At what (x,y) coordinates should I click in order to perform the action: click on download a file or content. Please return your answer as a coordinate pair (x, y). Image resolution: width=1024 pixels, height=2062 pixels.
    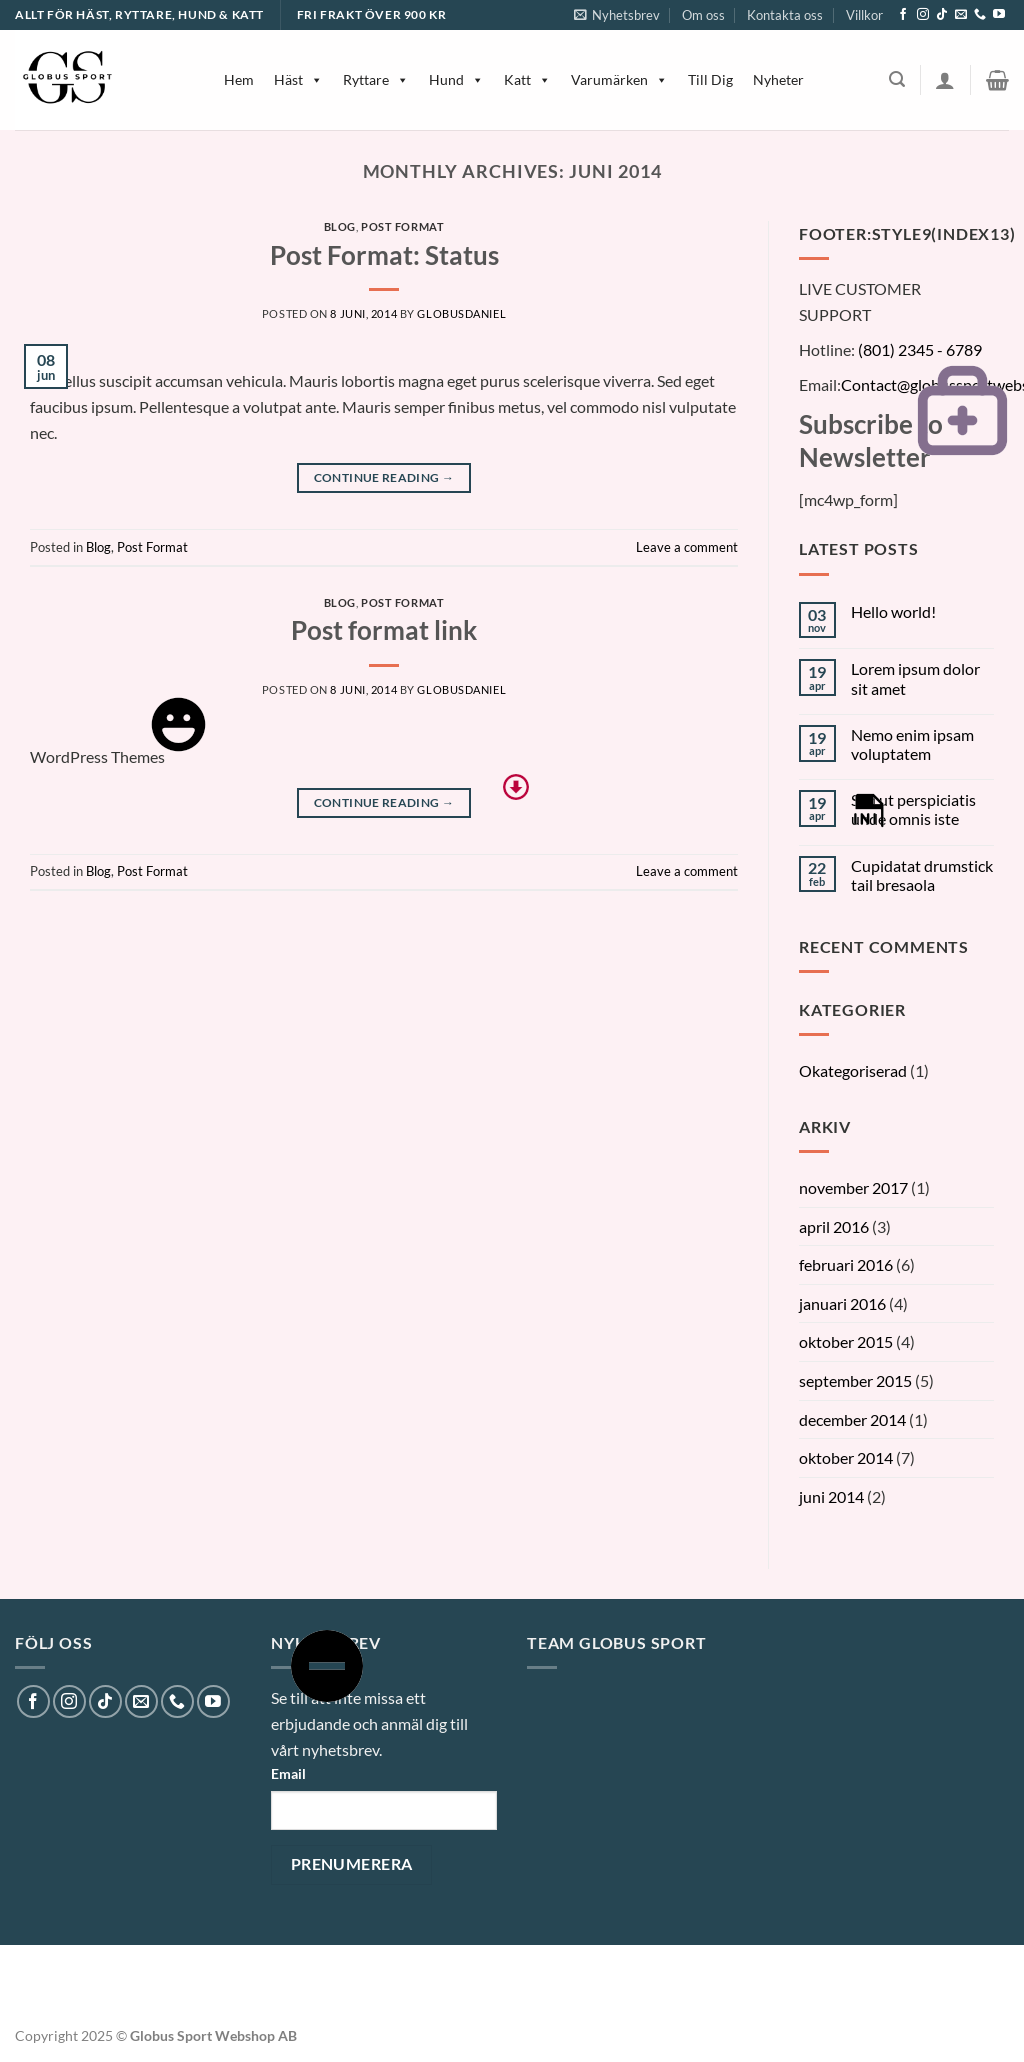
    Looking at the image, I should click on (516, 787).